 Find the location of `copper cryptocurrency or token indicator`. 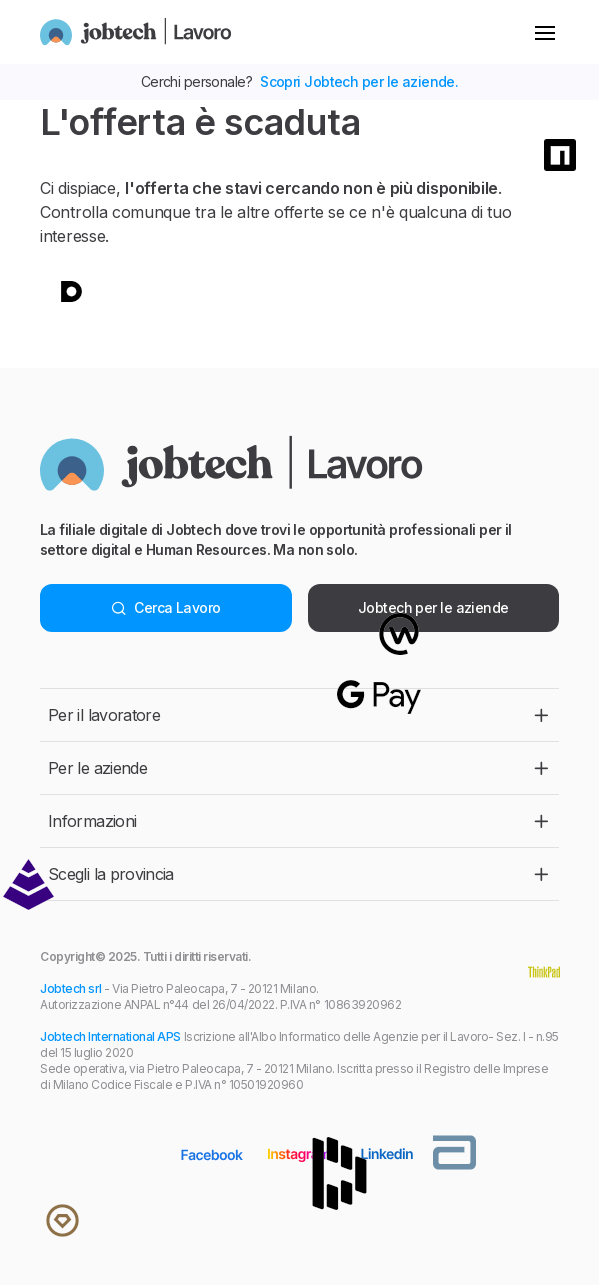

copper cryptocurrency or token indicator is located at coordinates (62, 1220).